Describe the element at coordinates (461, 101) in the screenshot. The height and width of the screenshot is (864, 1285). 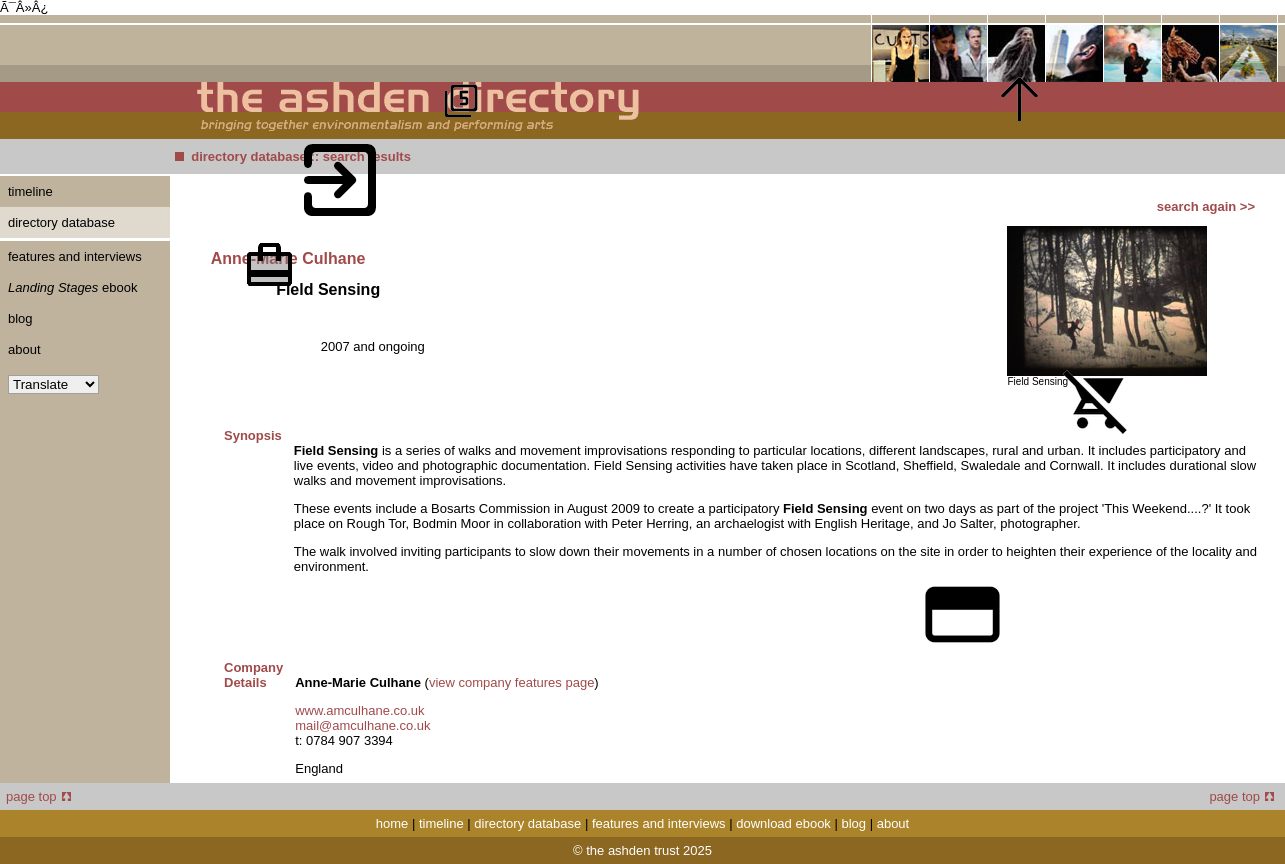
I see `indicates 5 items or layers selected` at that location.